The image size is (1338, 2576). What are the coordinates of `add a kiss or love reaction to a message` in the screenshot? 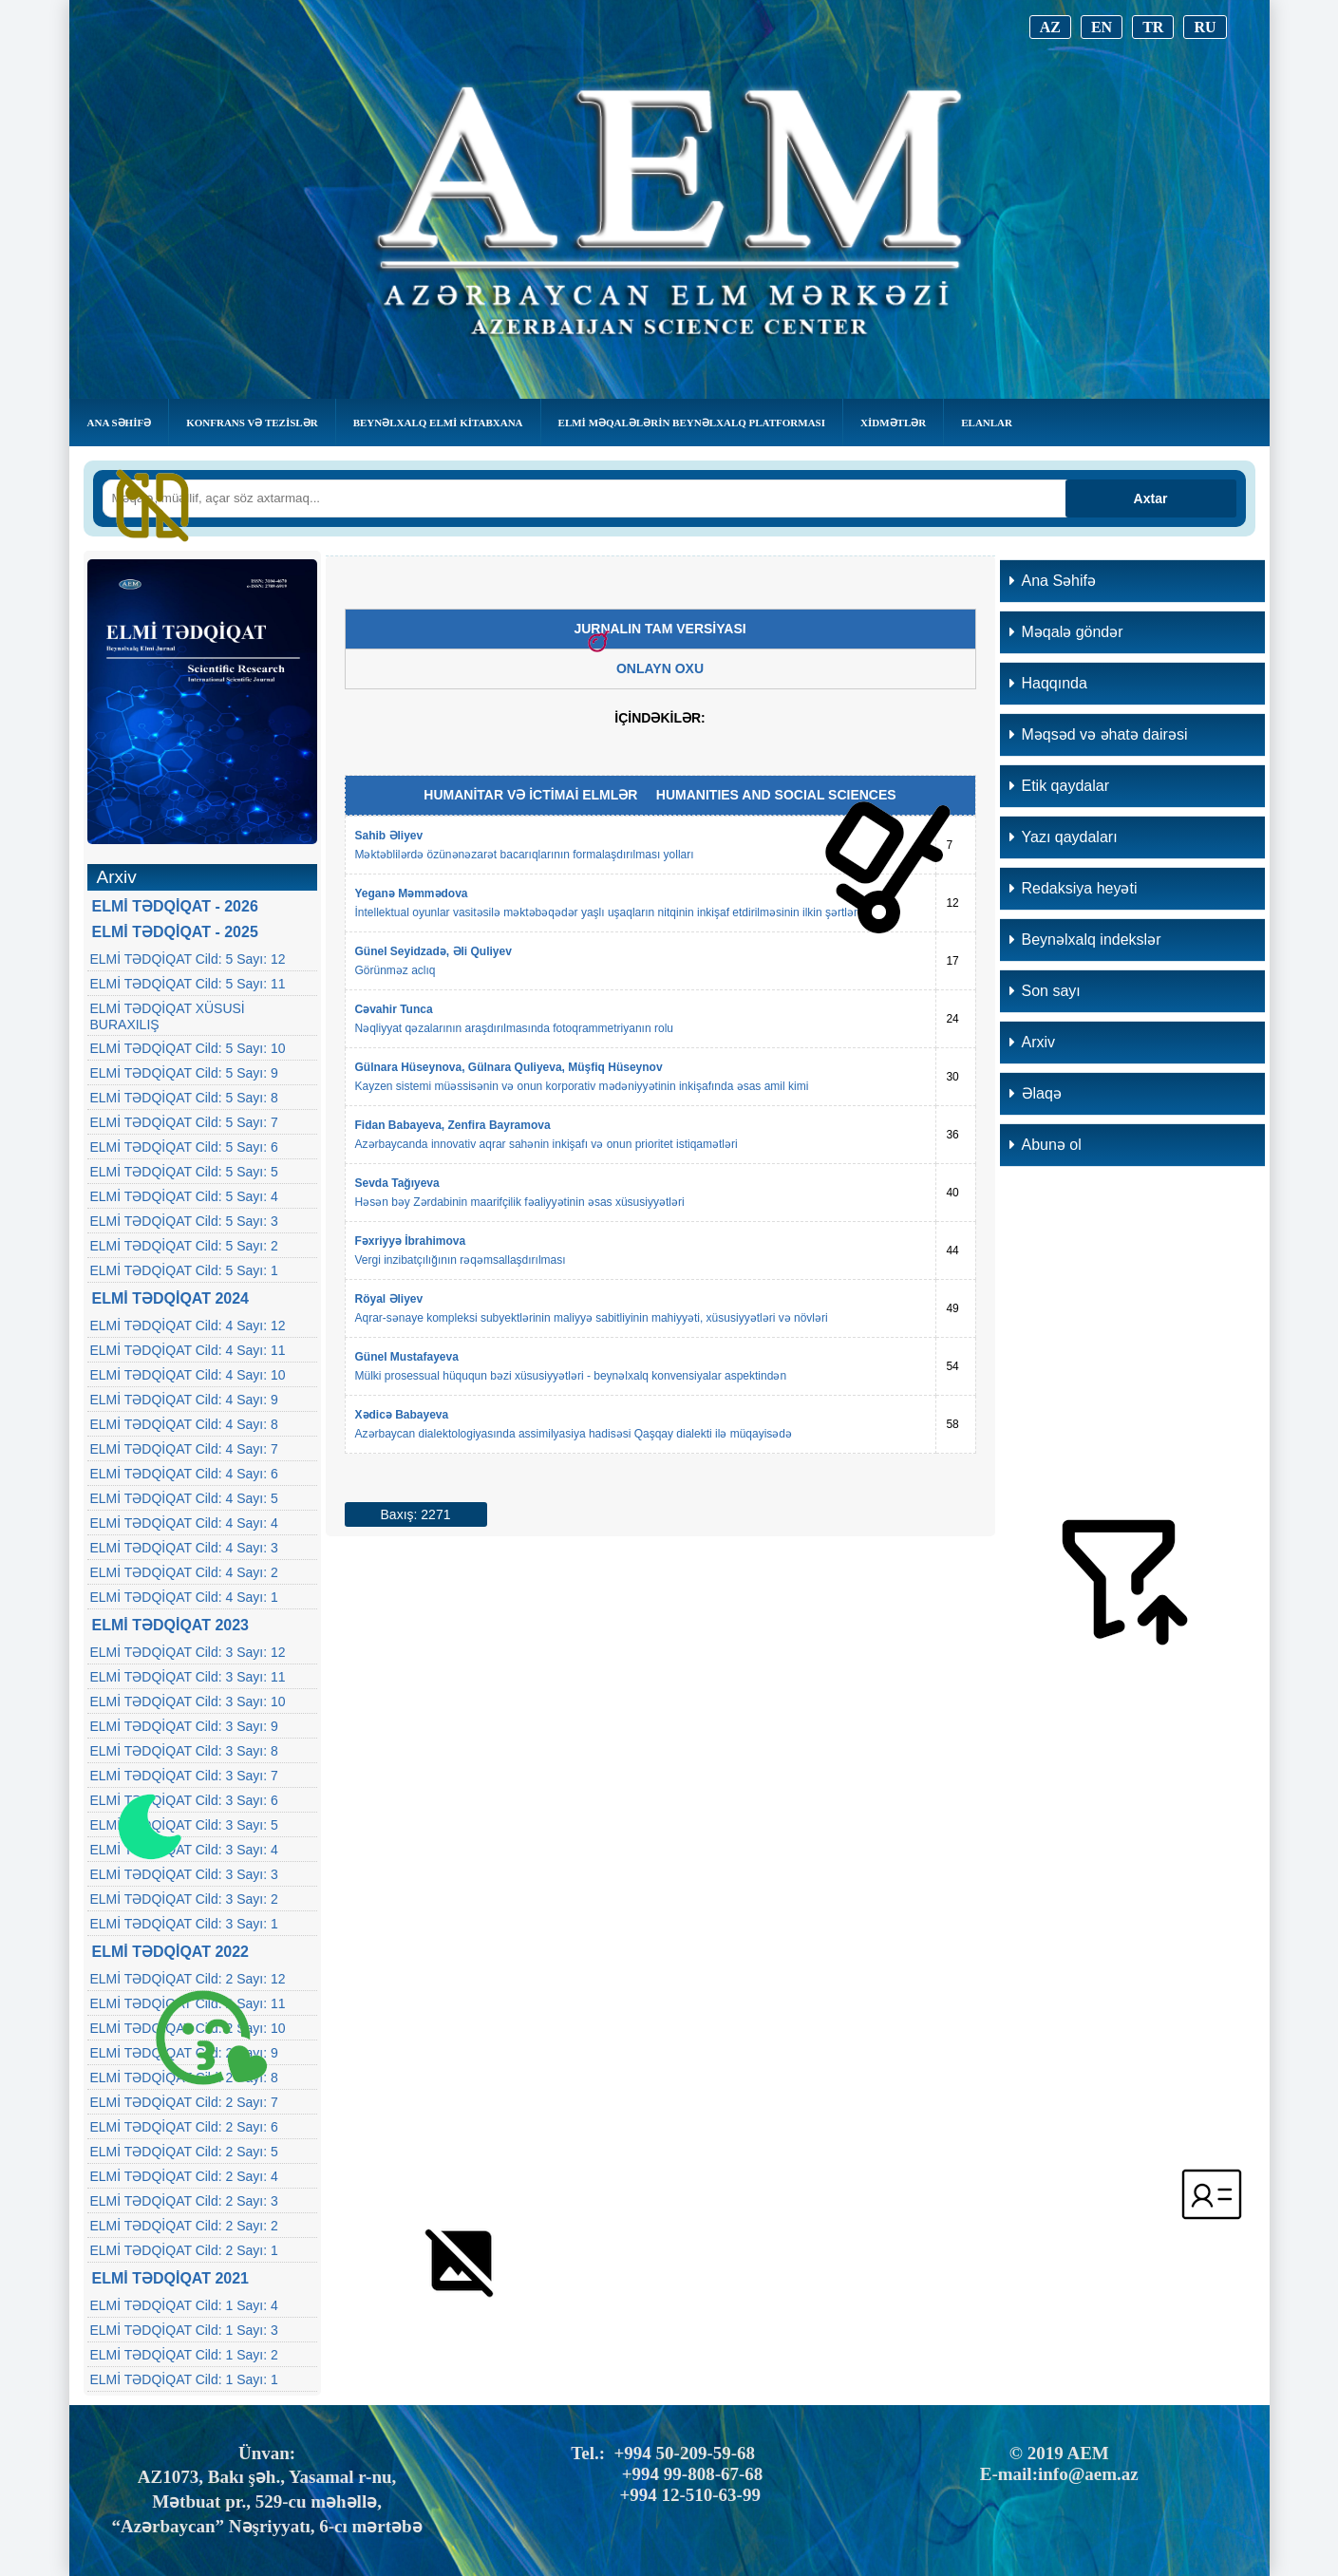 It's located at (209, 2038).